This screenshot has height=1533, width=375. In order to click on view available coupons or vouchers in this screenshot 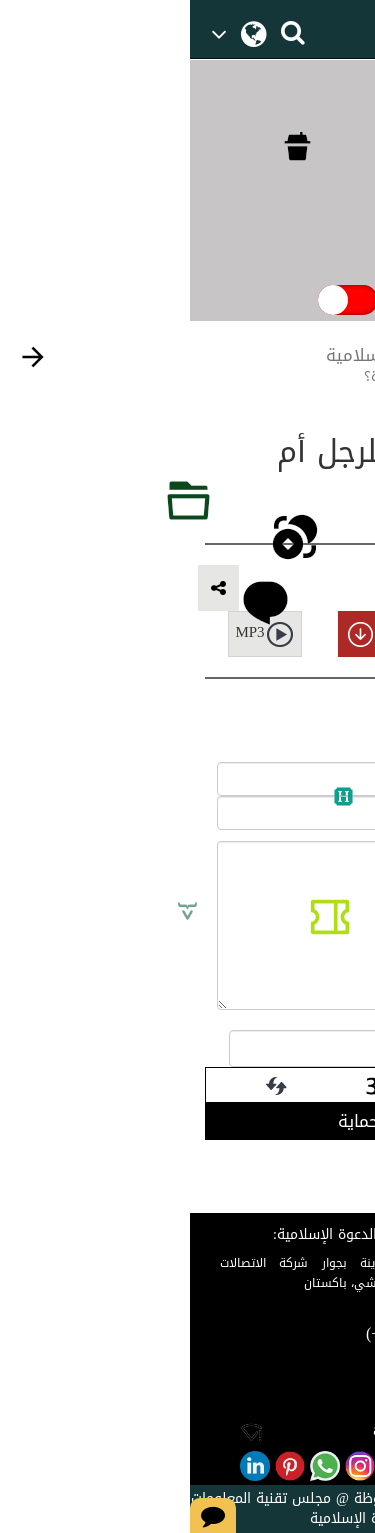, I will do `click(330, 917)`.